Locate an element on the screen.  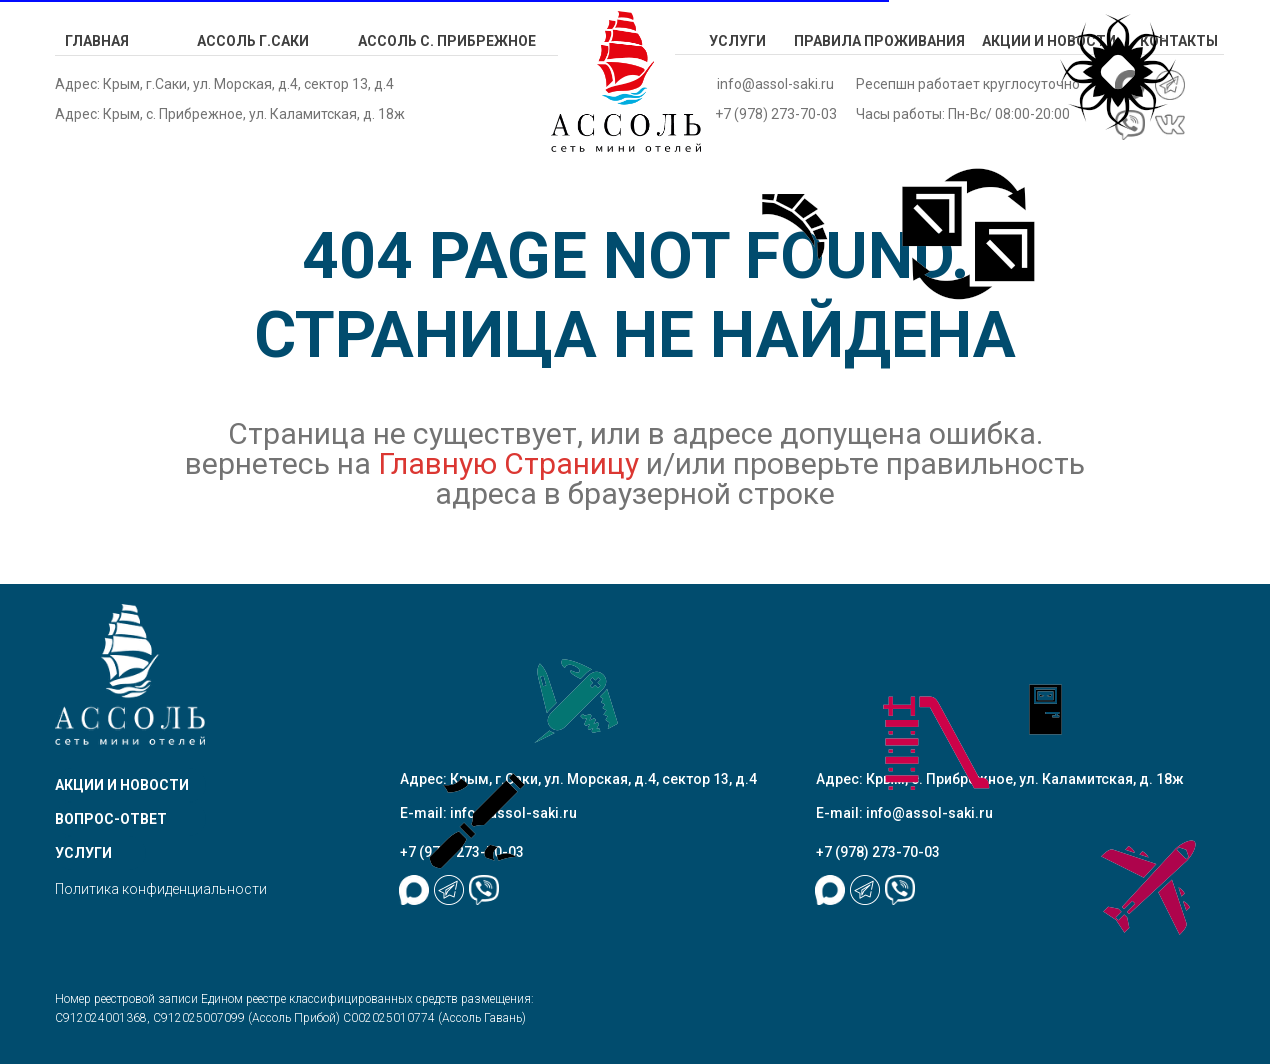
access playground or kids' play area is located at coordinates (936, 735).